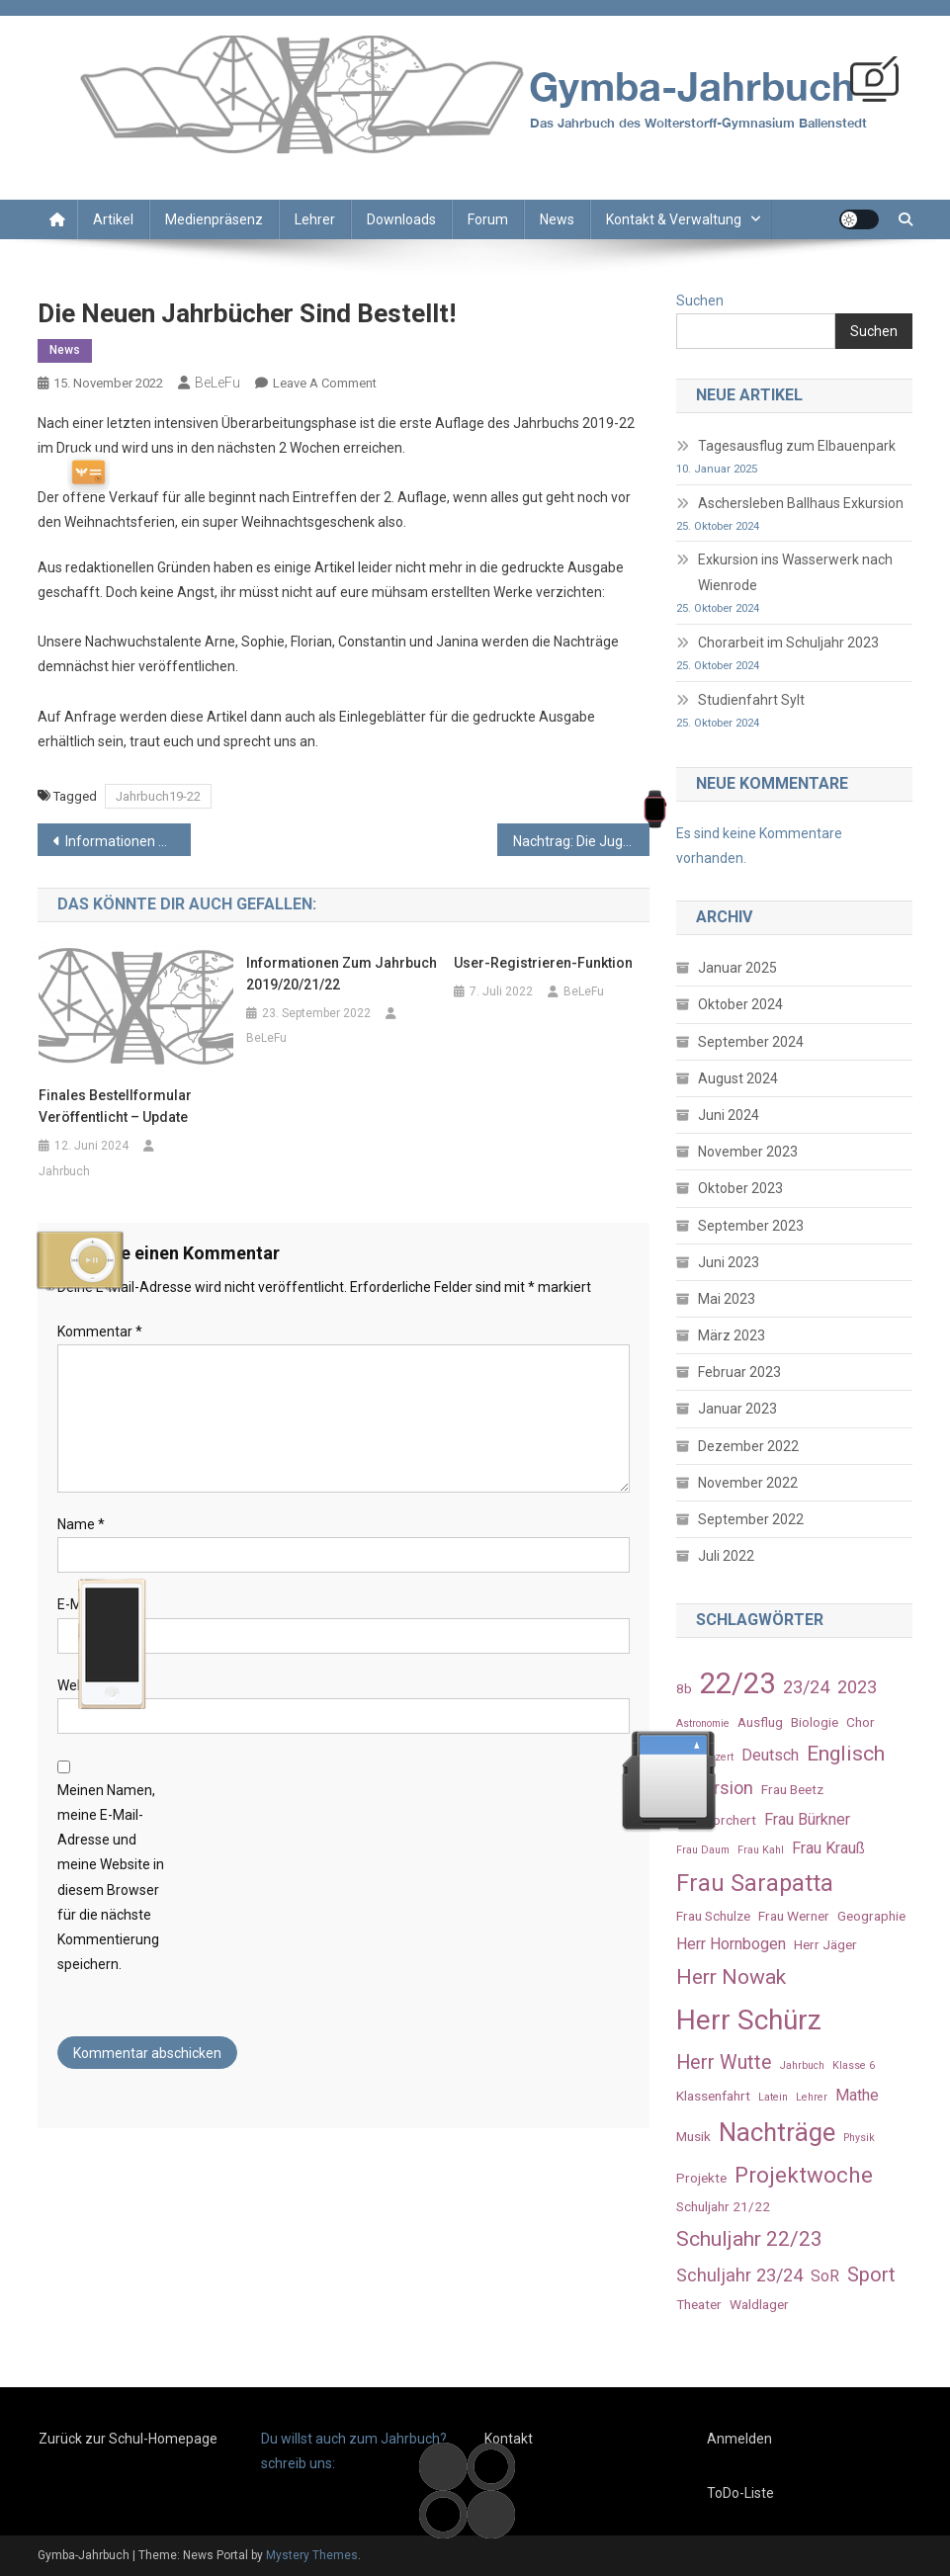 The height and width of the screenshot is (2576, 950). I want to click on access miniSD card storage, so click(669, 1779).